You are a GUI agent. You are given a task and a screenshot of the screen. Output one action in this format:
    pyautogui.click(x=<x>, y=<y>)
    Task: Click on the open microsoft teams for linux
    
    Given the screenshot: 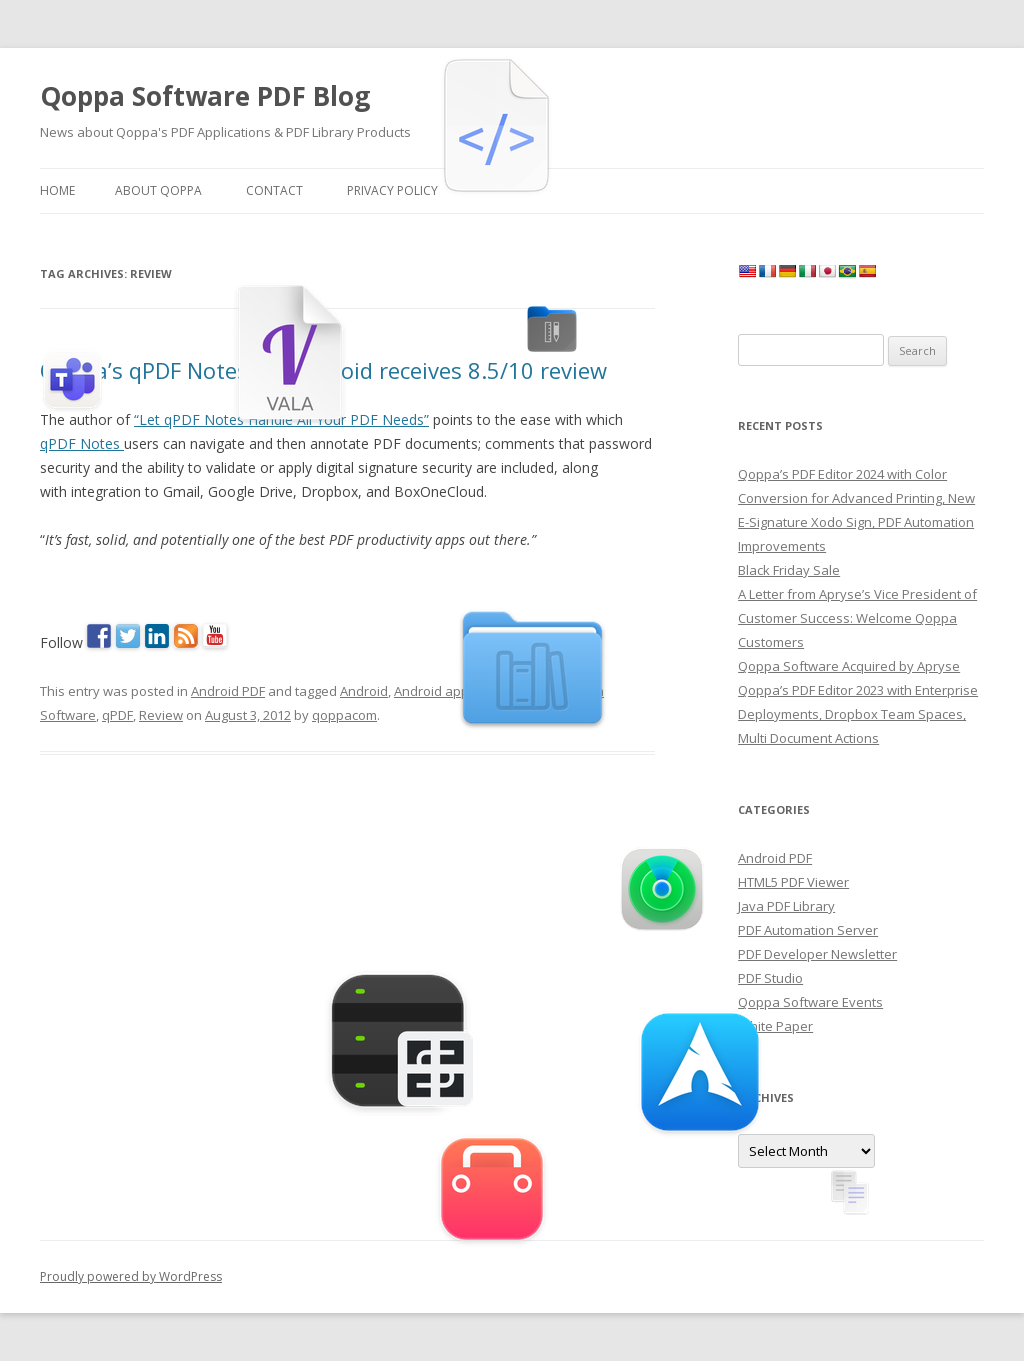 What is the action you would take?
    pyautogui.click(x=72, y=379)
    